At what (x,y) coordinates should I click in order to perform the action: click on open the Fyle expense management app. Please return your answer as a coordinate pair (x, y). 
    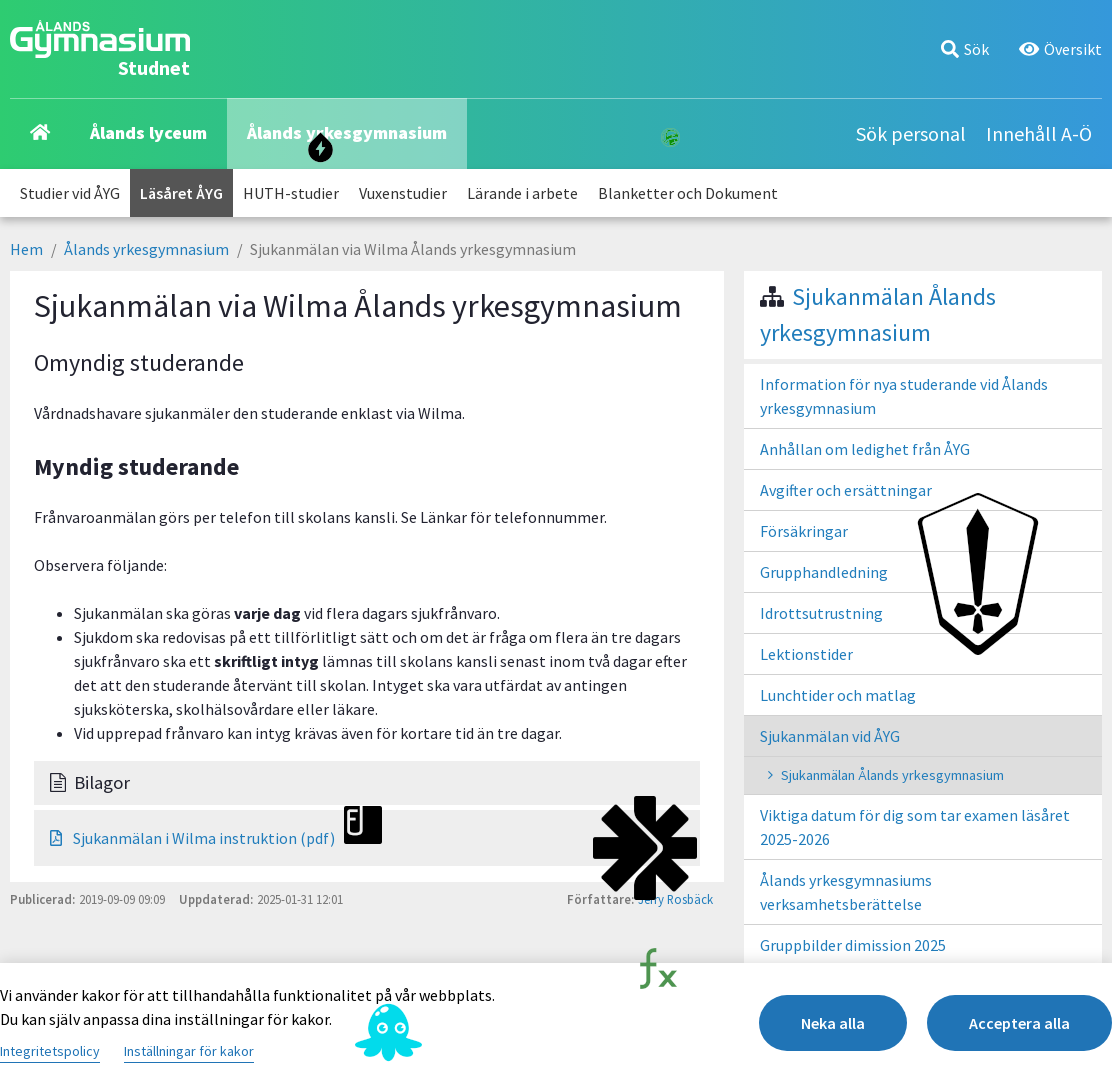
    Looking at the image, I should click on (363, 825).